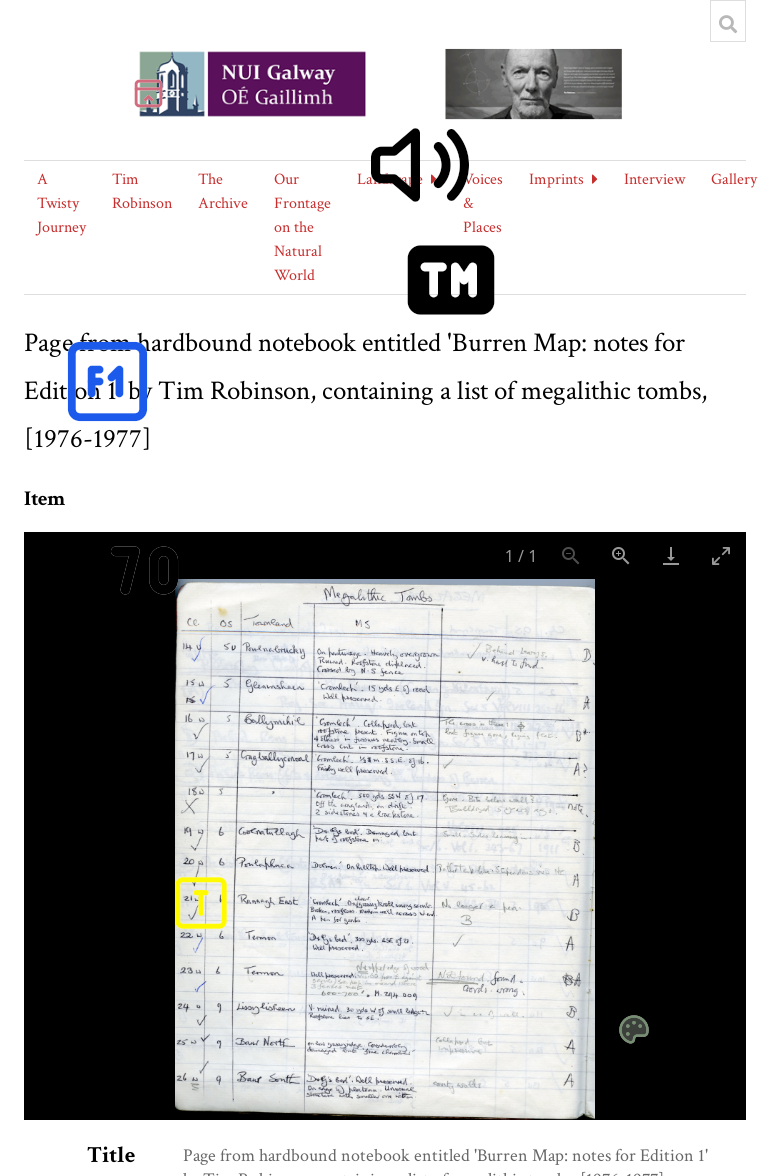  What do you see at coordinates (148, 93) in the screenshot?
I see `collapse the navigation bar` at bounding box center [148, 93].